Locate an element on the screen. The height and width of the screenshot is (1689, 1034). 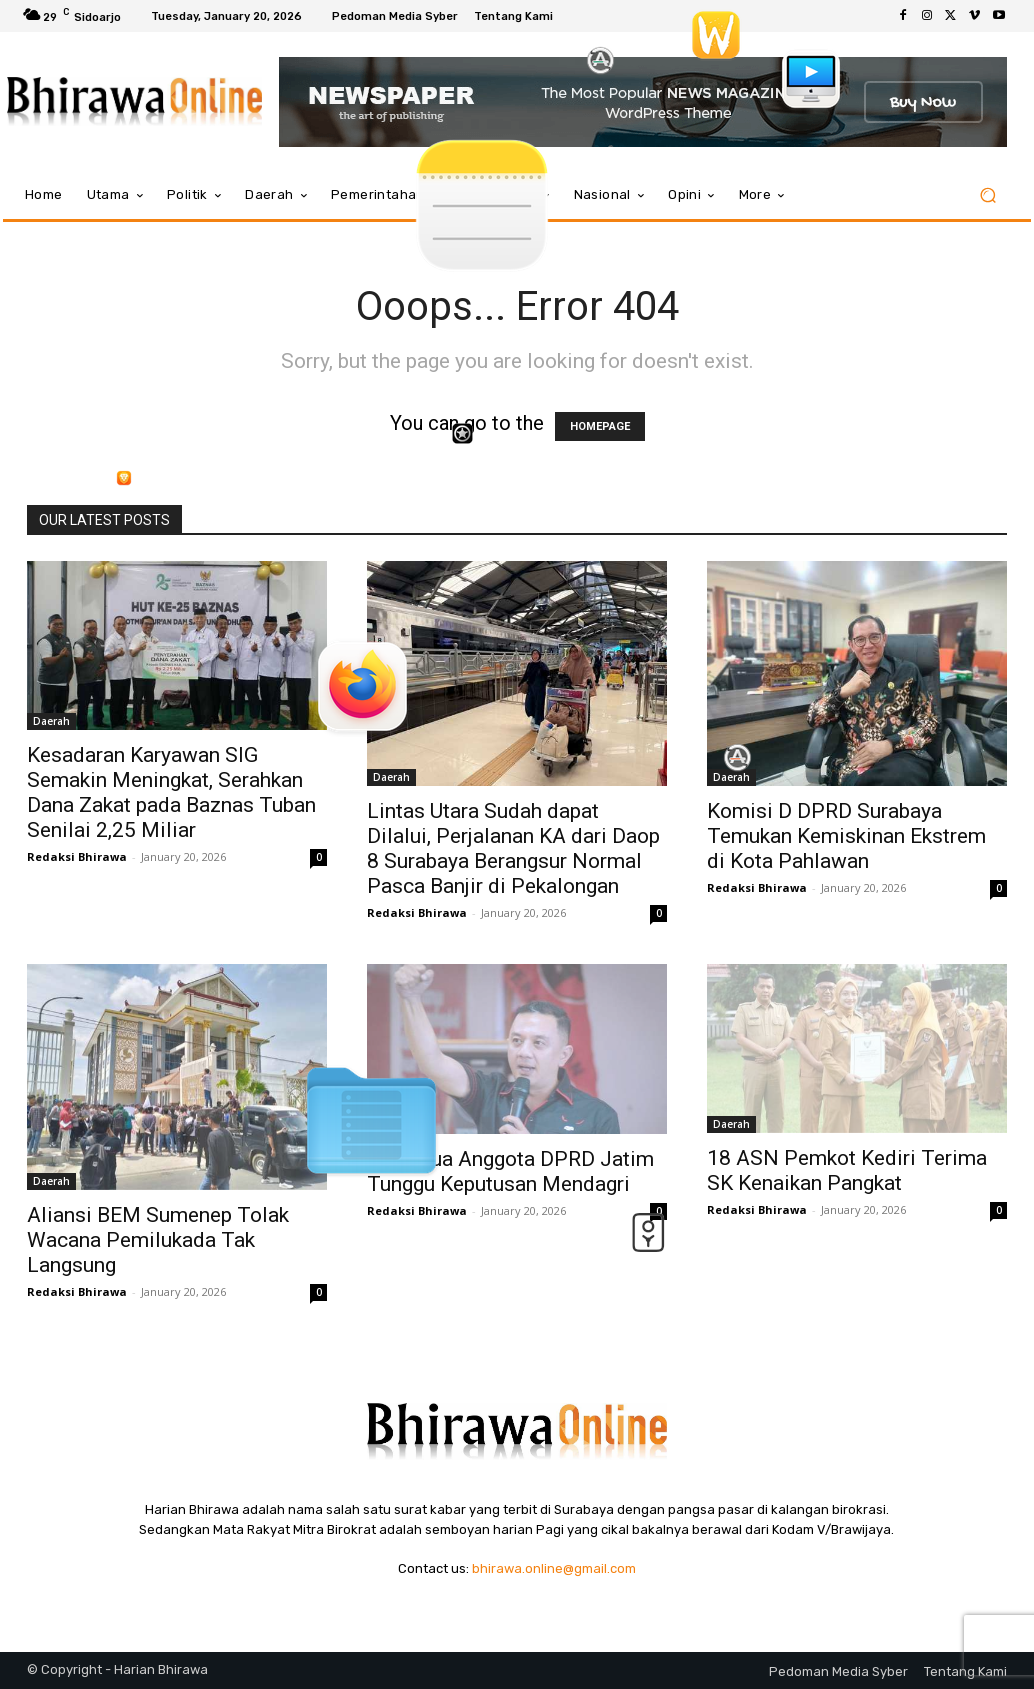
launch rimworld is located at coordinates (462, 433).